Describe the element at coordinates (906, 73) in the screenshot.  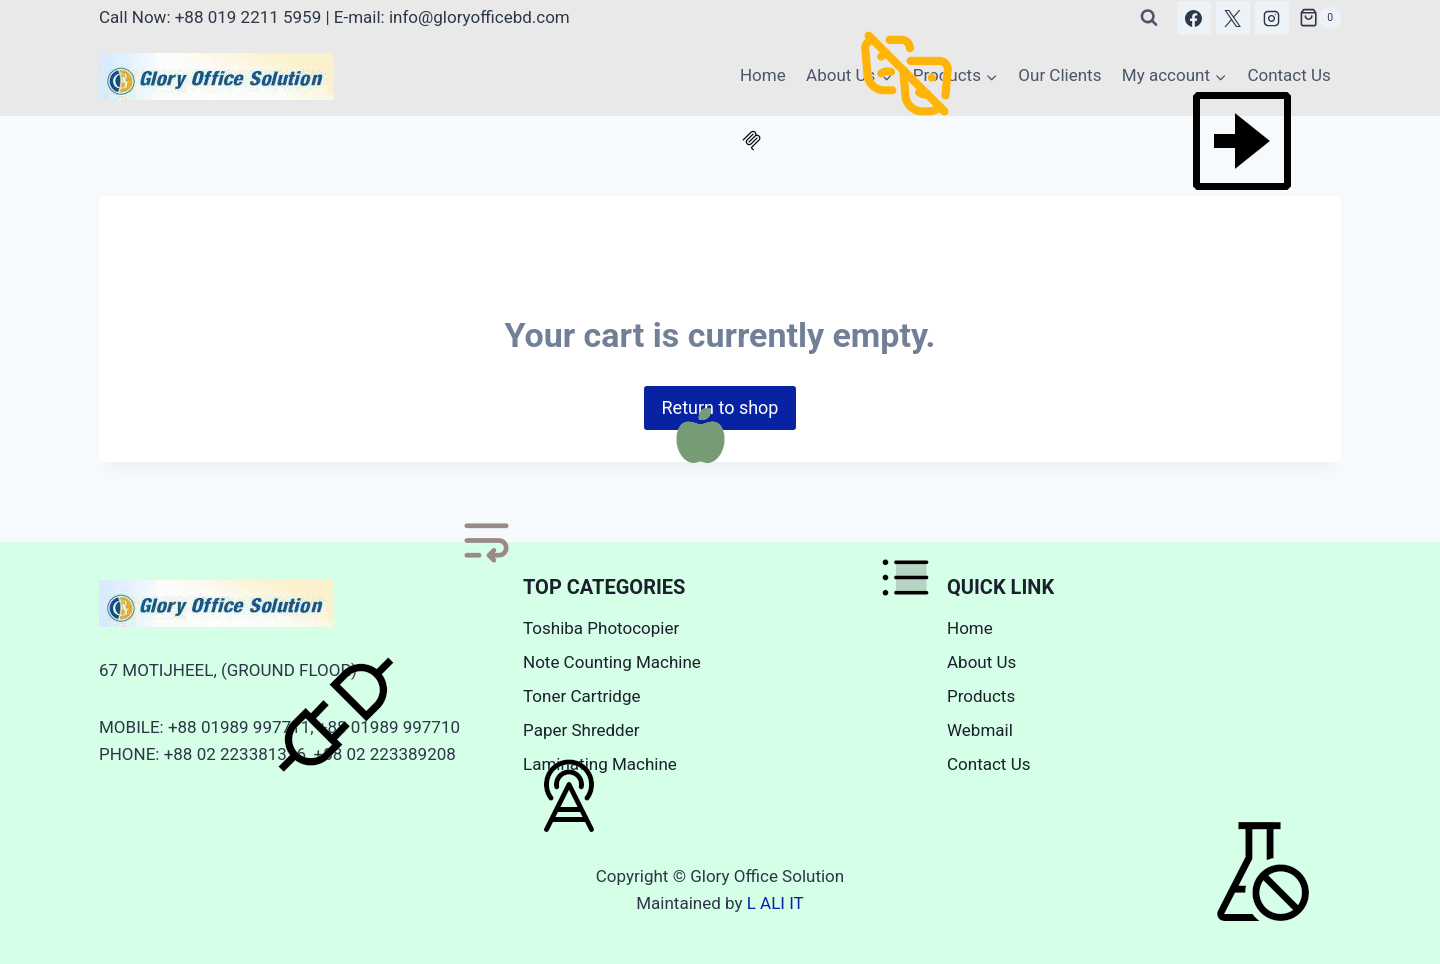
I see `disable theater or entertainment mode` at that location.